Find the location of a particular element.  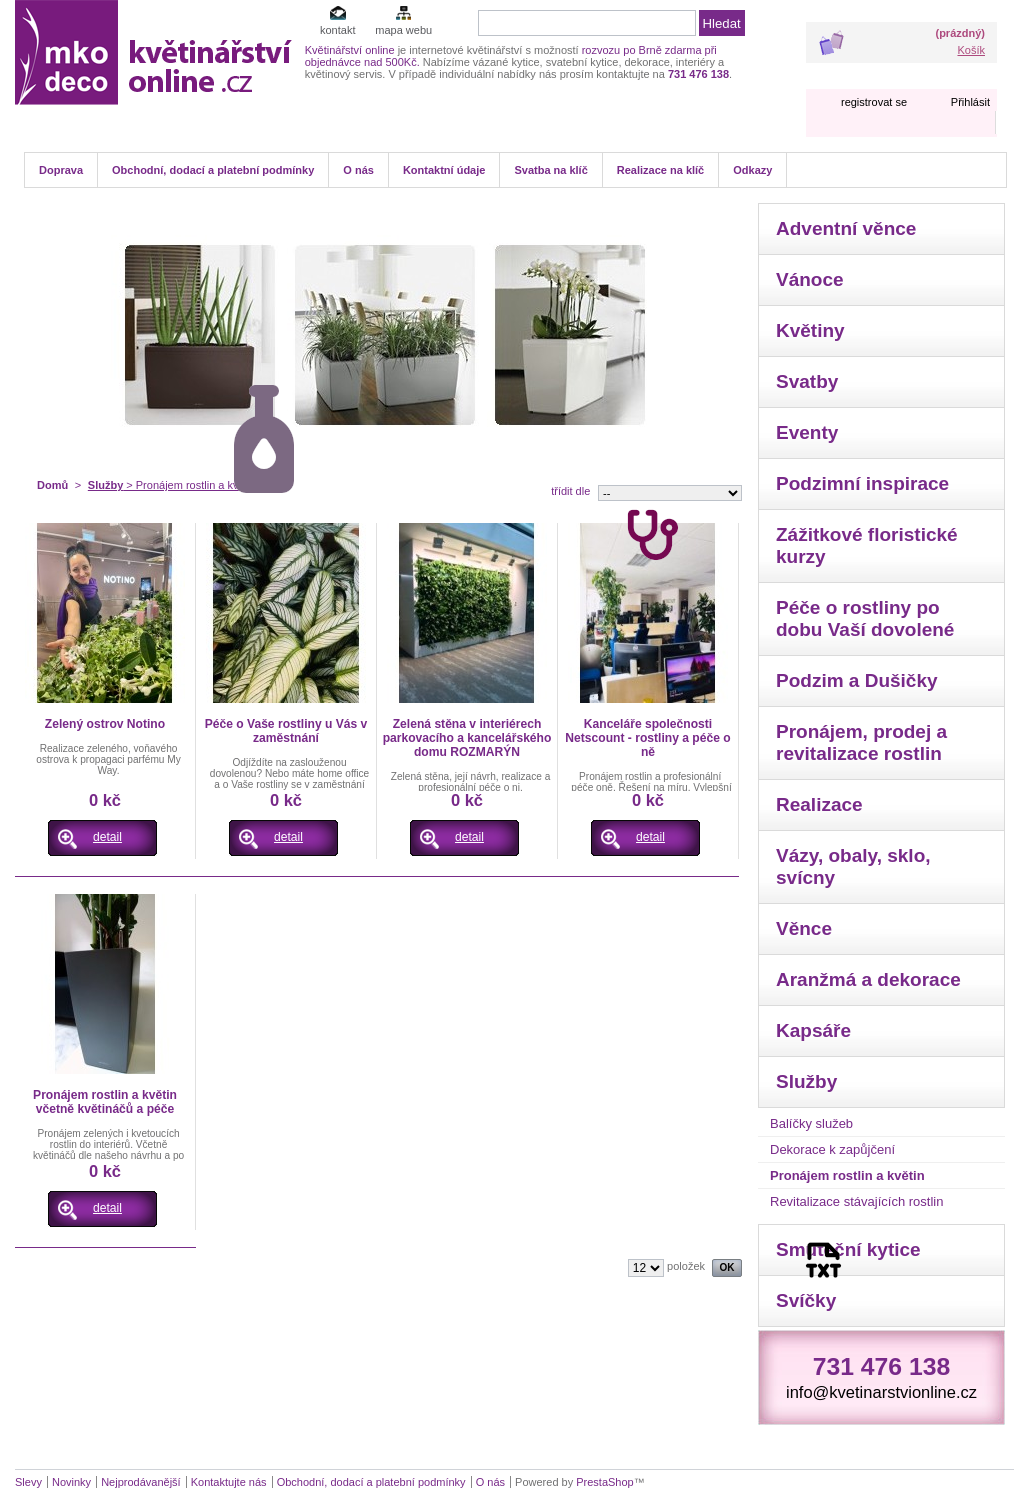

access health or medical features is located at coordinates (651, 533).